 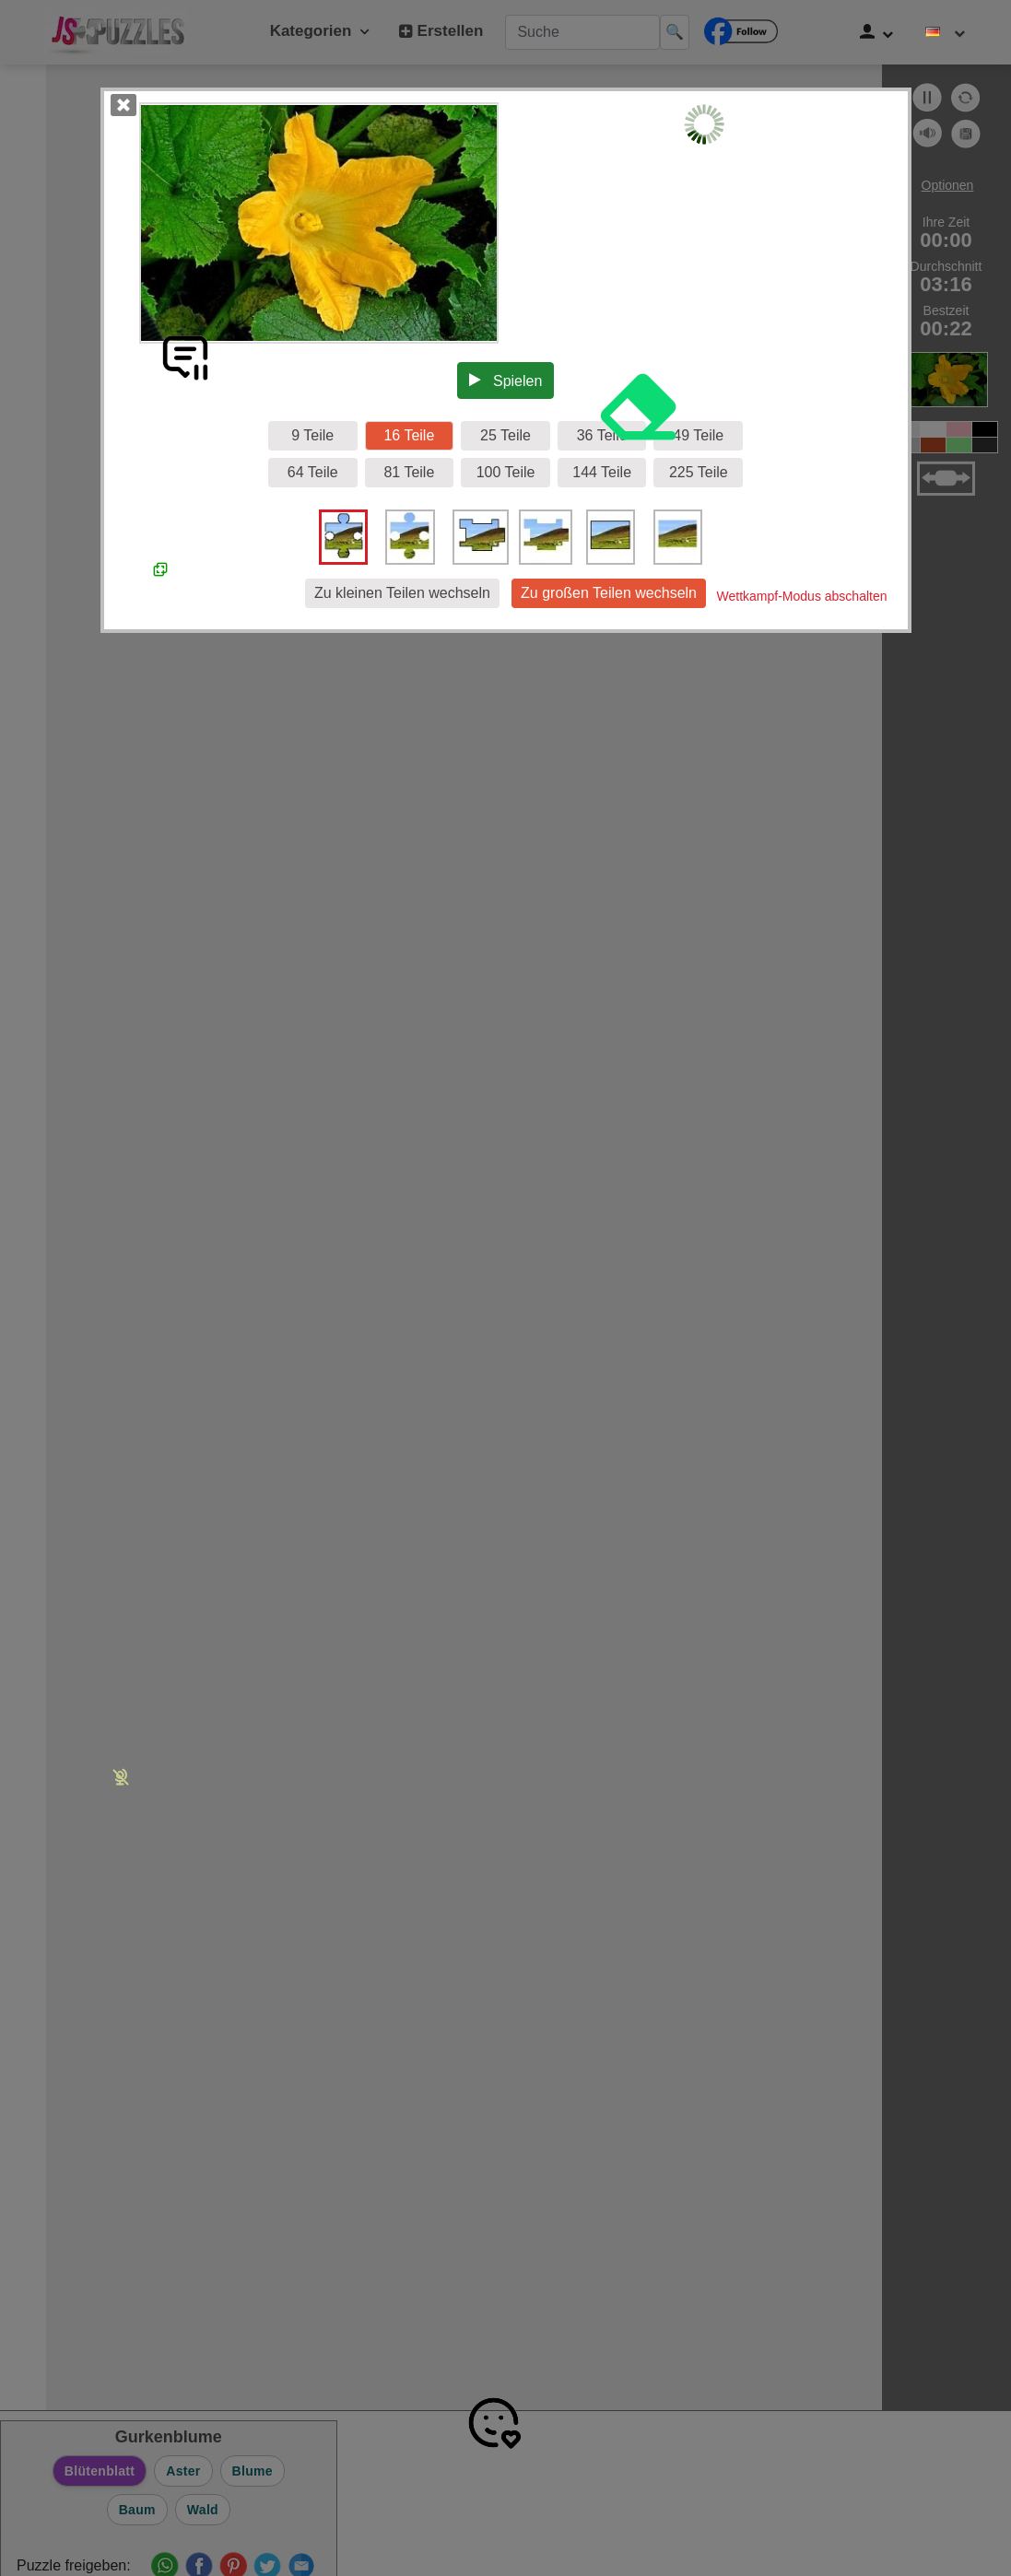 I want to click on apply layer difference blend mode, so click(x=160, y=569).